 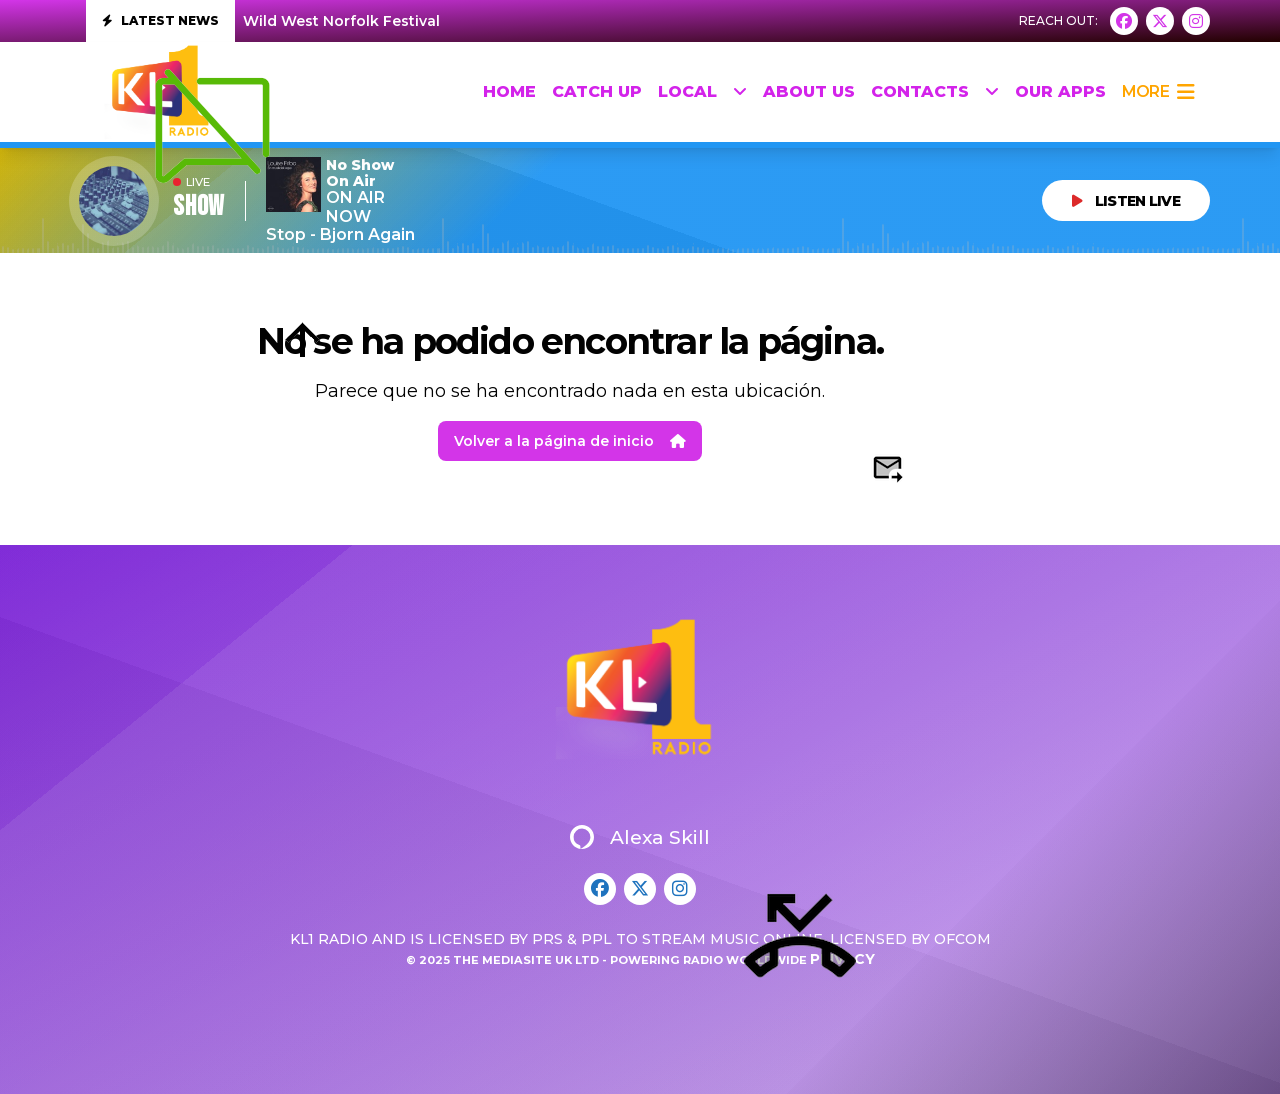 I want to click on mute or disable chat notifications, so click(x=212, y=121).